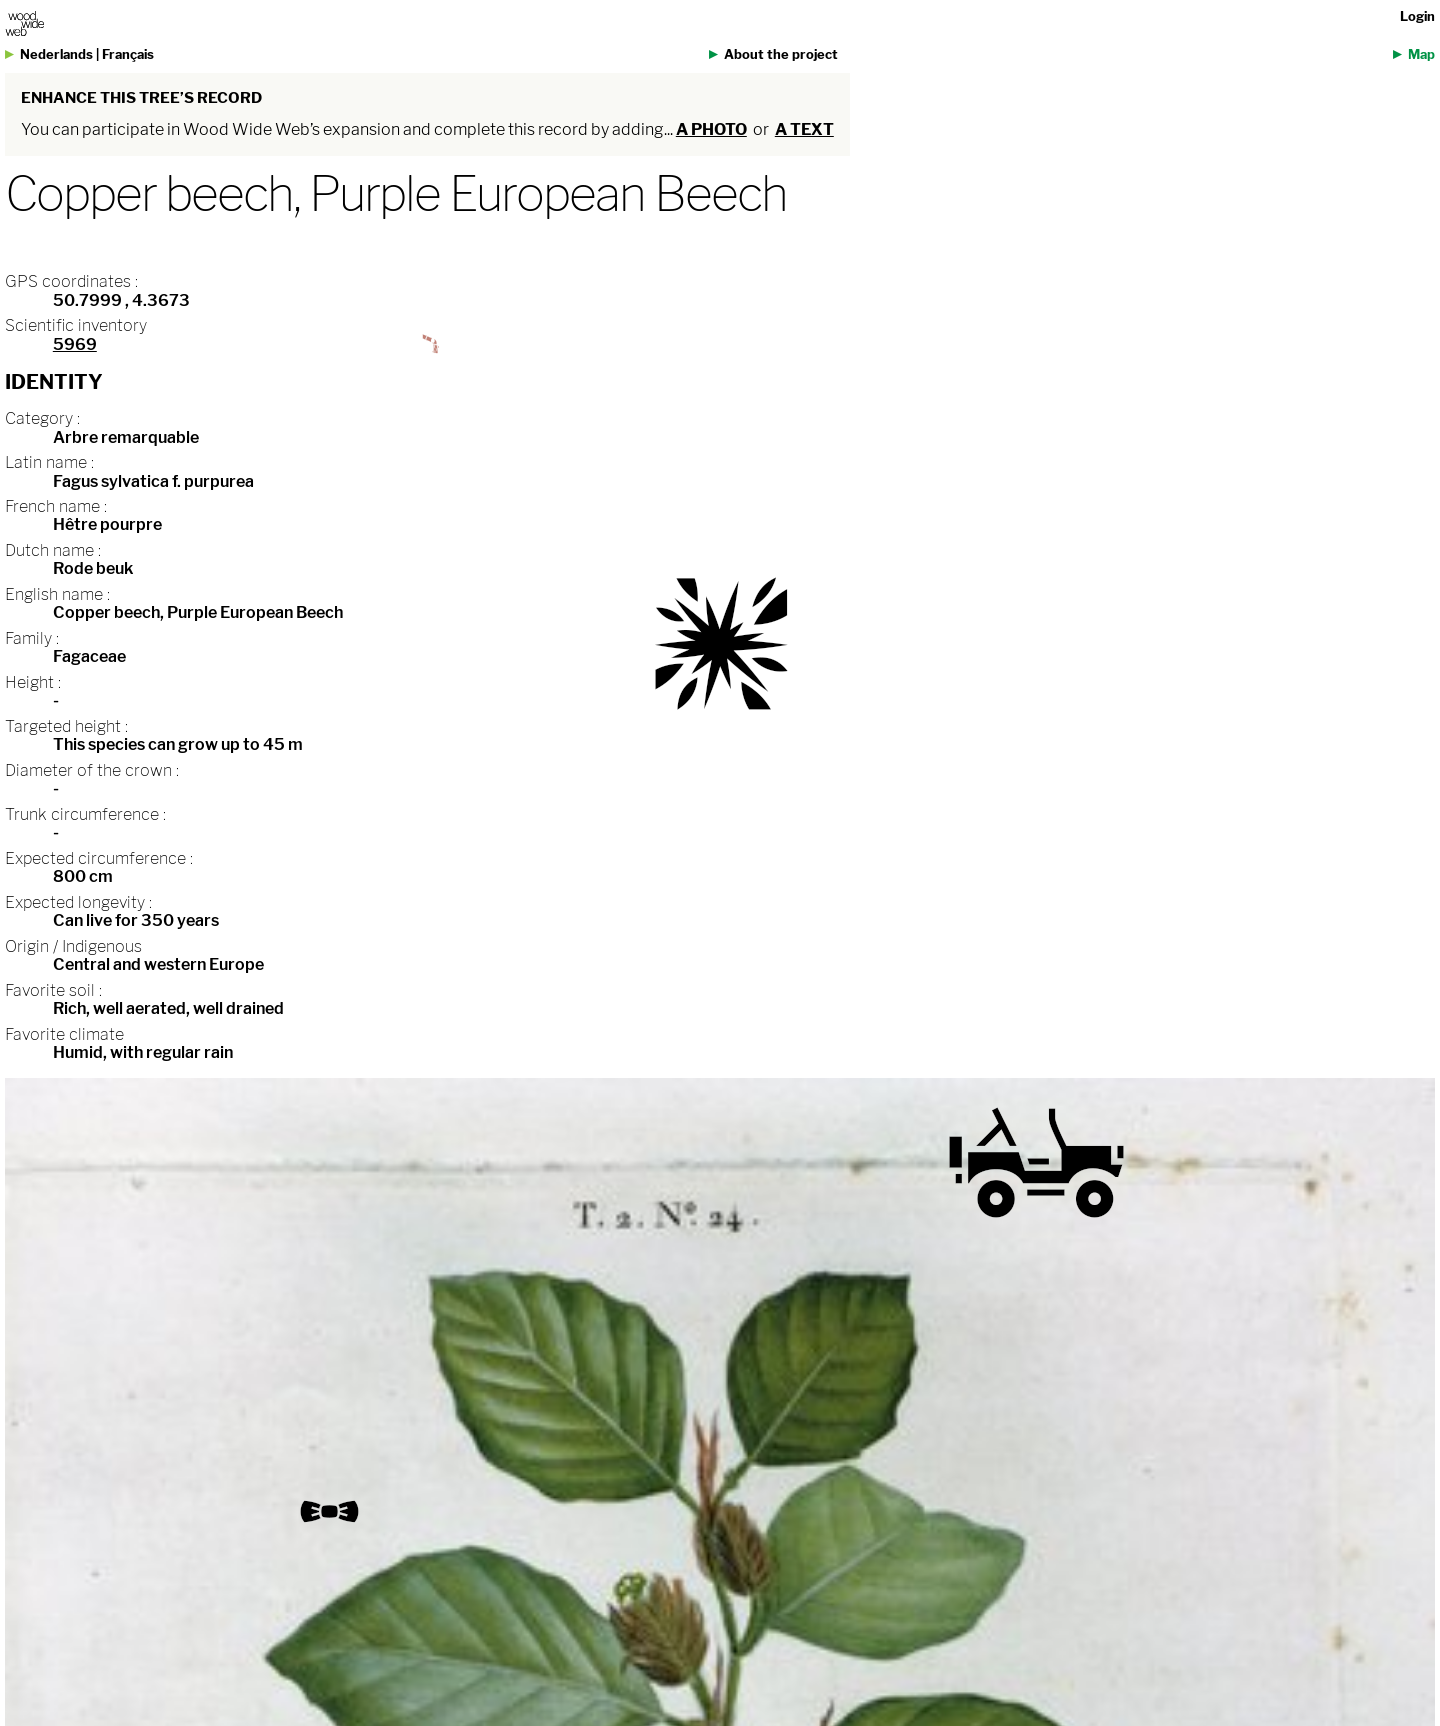  Describe the element at coordinates (721, 644) in the screenshot. I see `indicates an explosion or blast effect in gameplay` at that location.